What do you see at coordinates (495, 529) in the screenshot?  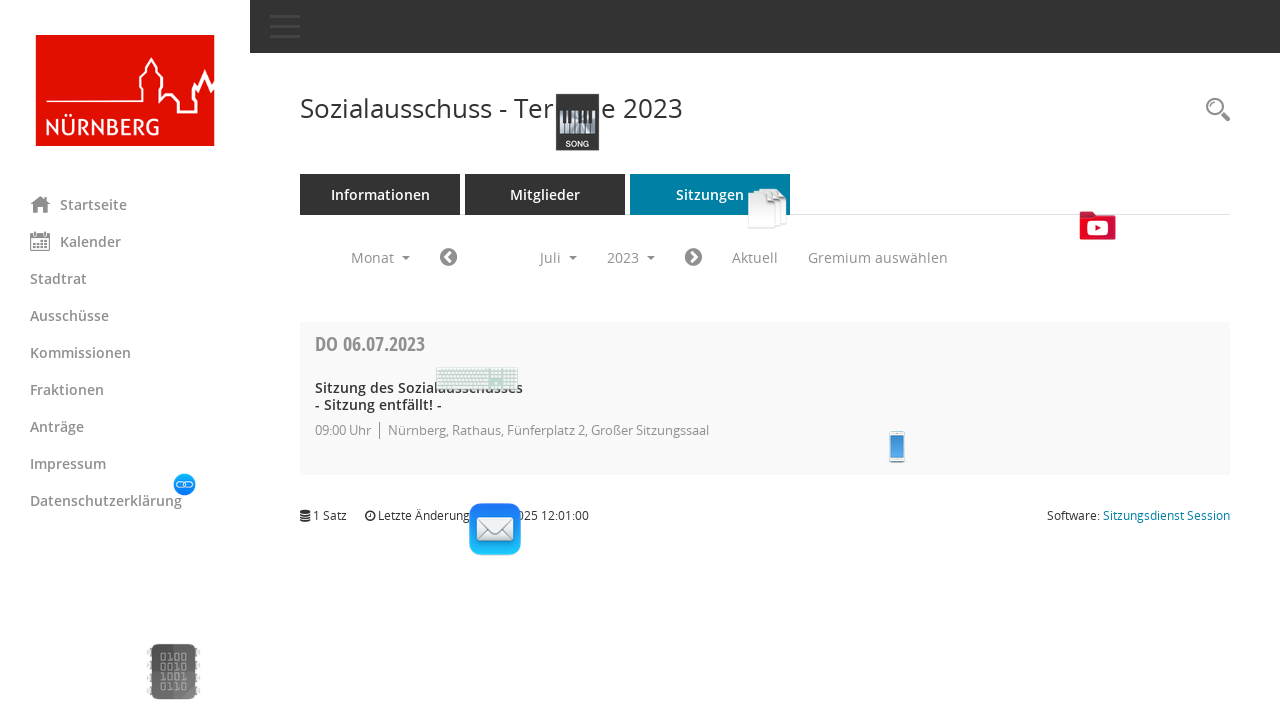 I see `open the mail app` at bounding box center [495, 529].